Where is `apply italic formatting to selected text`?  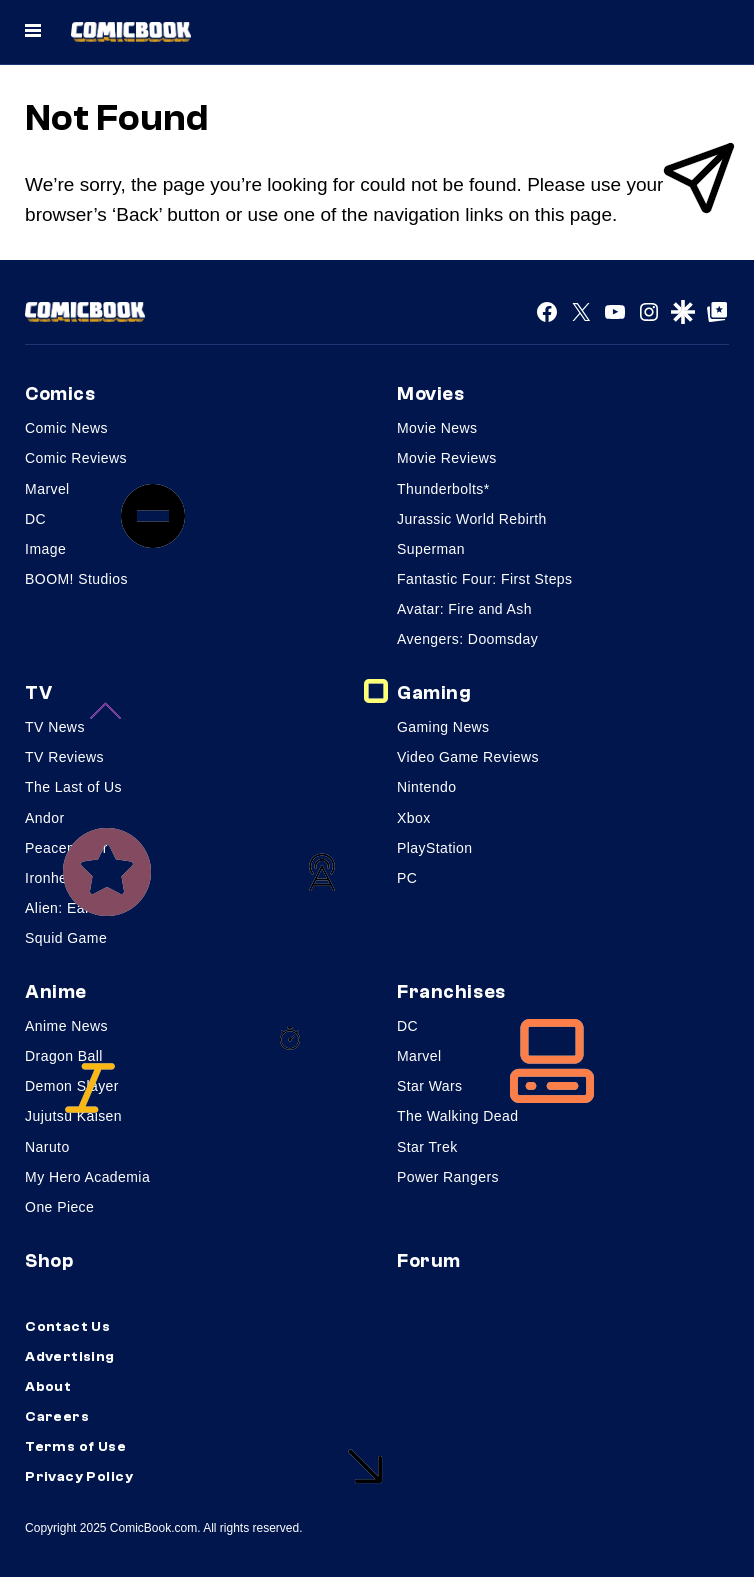 apply italic formatting to selected text is located at coordinates (90, 1088).